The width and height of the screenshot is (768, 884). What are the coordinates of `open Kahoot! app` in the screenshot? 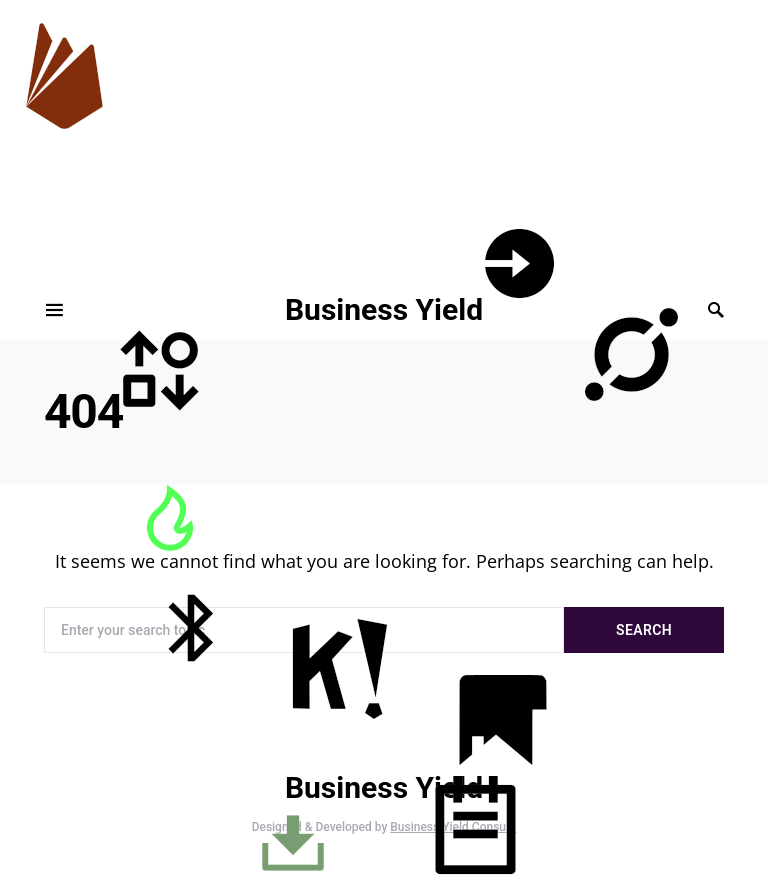 It's located at (340, 669).